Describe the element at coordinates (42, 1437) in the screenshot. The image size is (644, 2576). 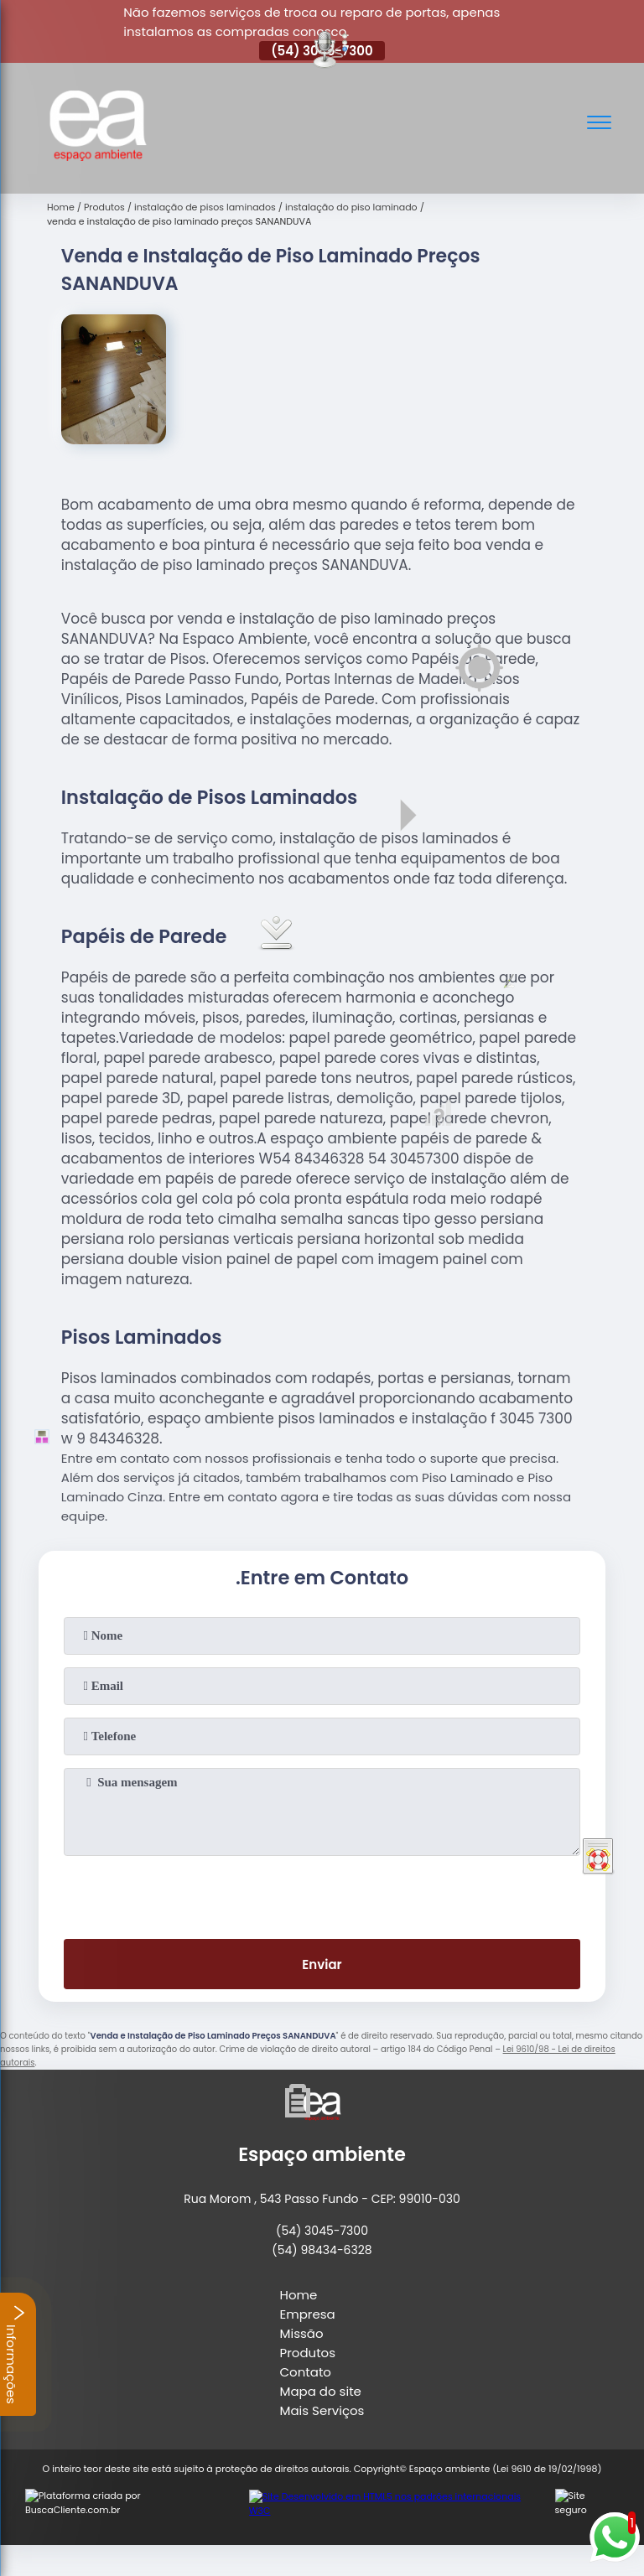
I see `select all items in the current view` at that location.